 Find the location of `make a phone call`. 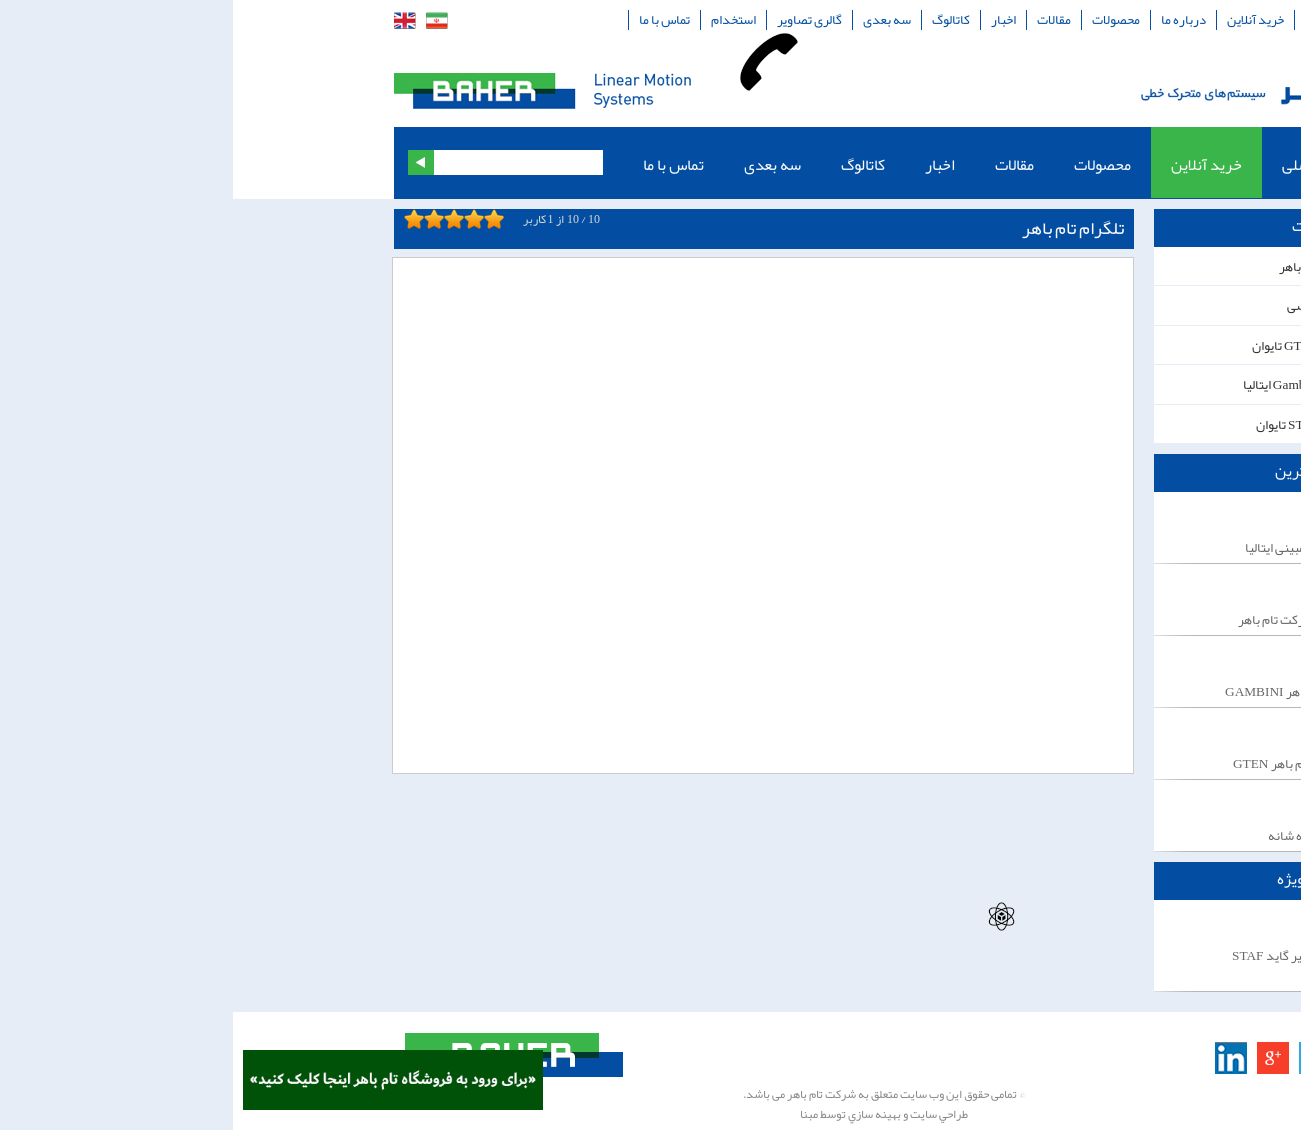

make a phone call is located at coordinates (769, 62).